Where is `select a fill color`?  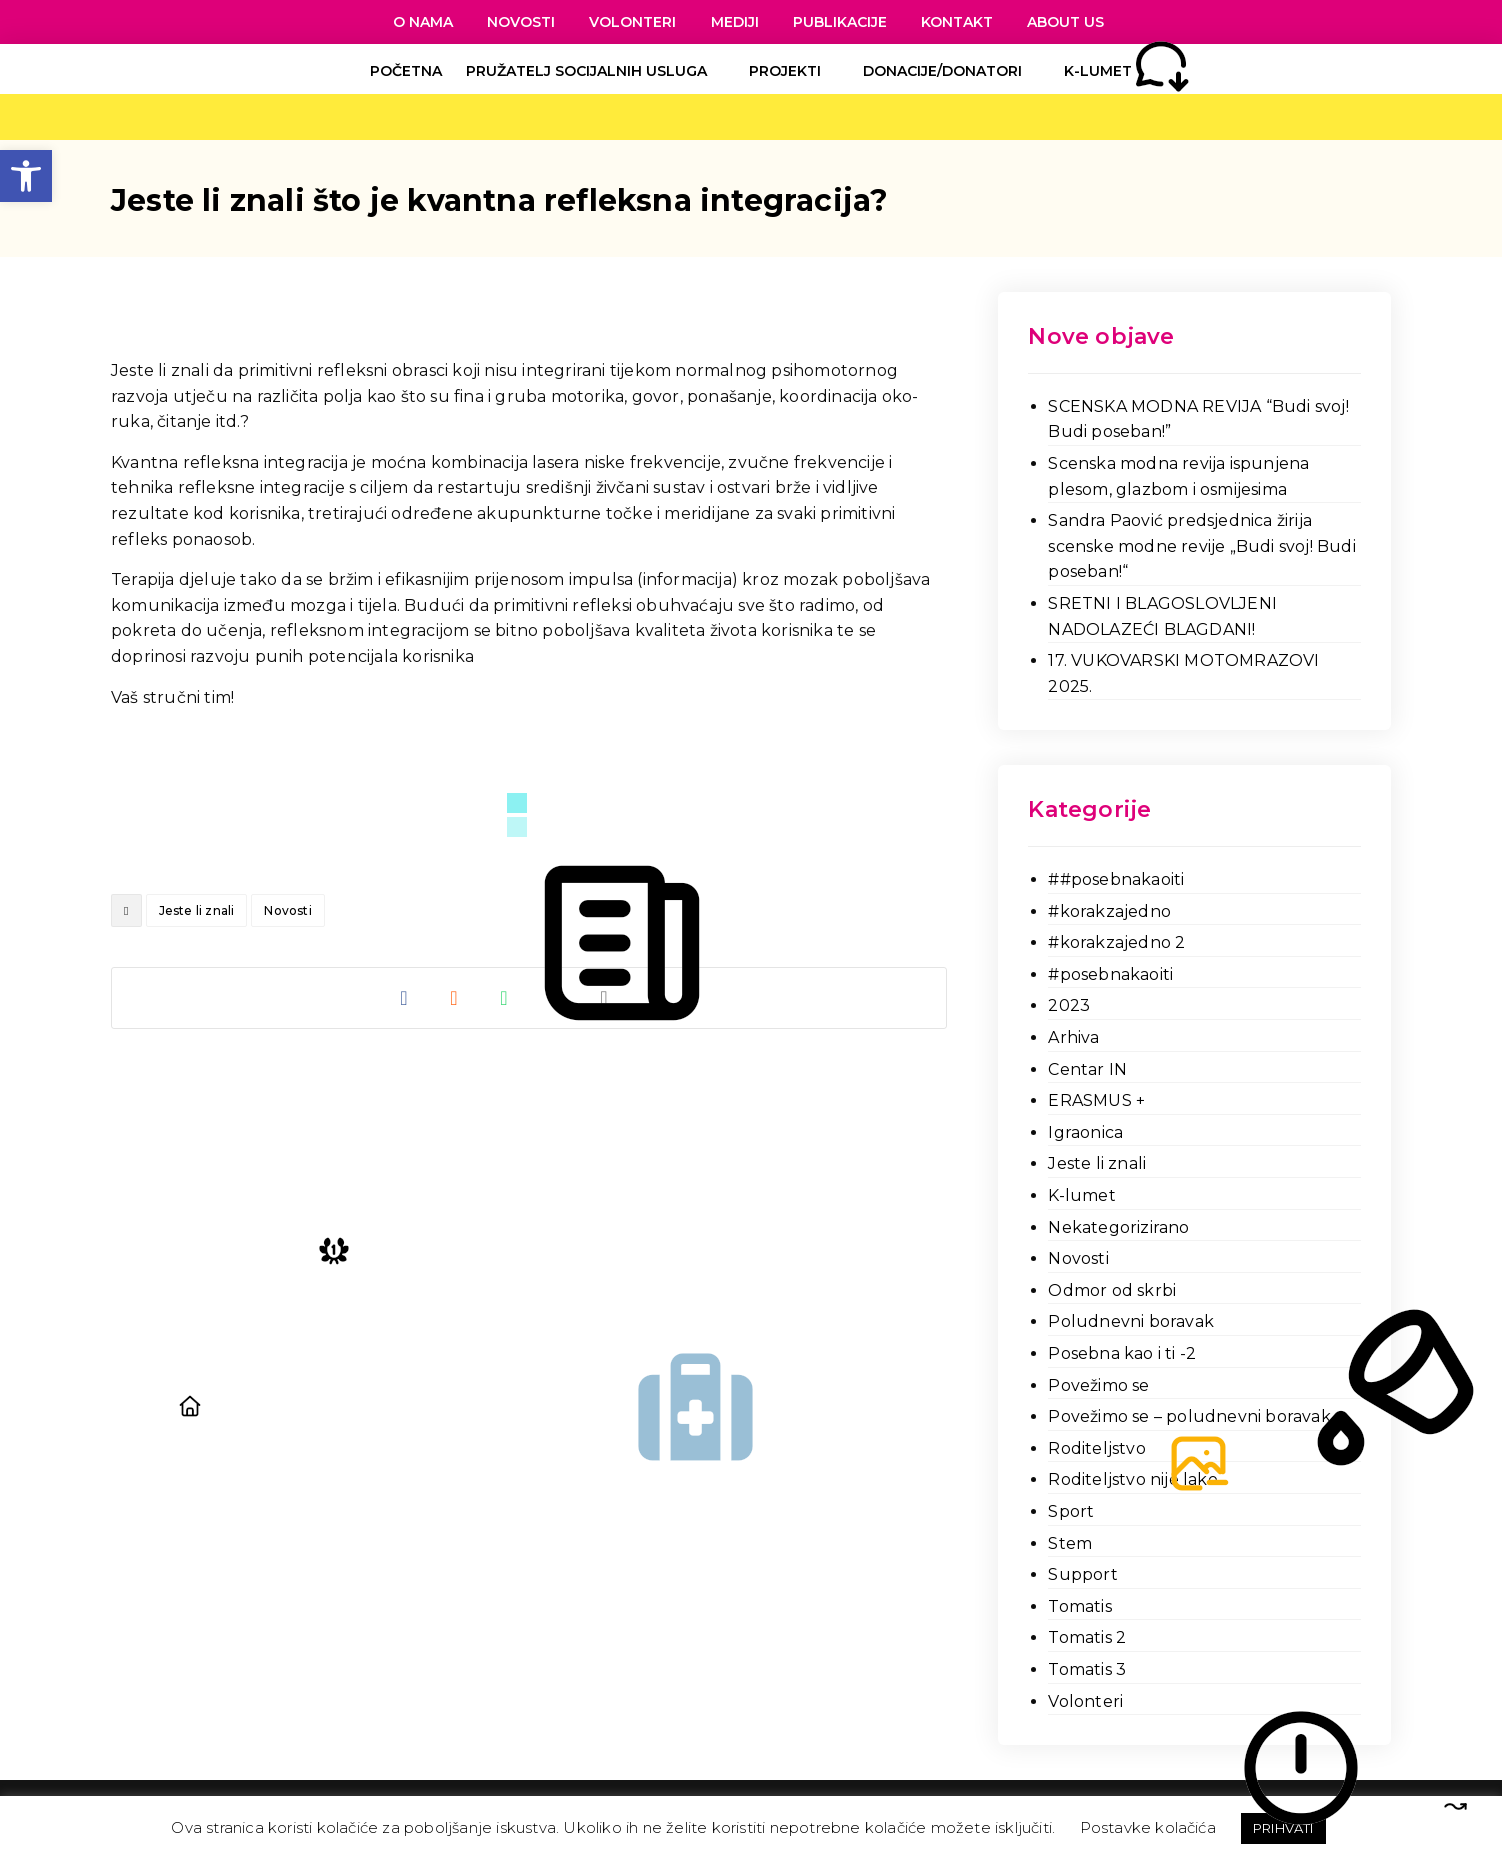 select a fill color is located at coordinates (1395, 1387).